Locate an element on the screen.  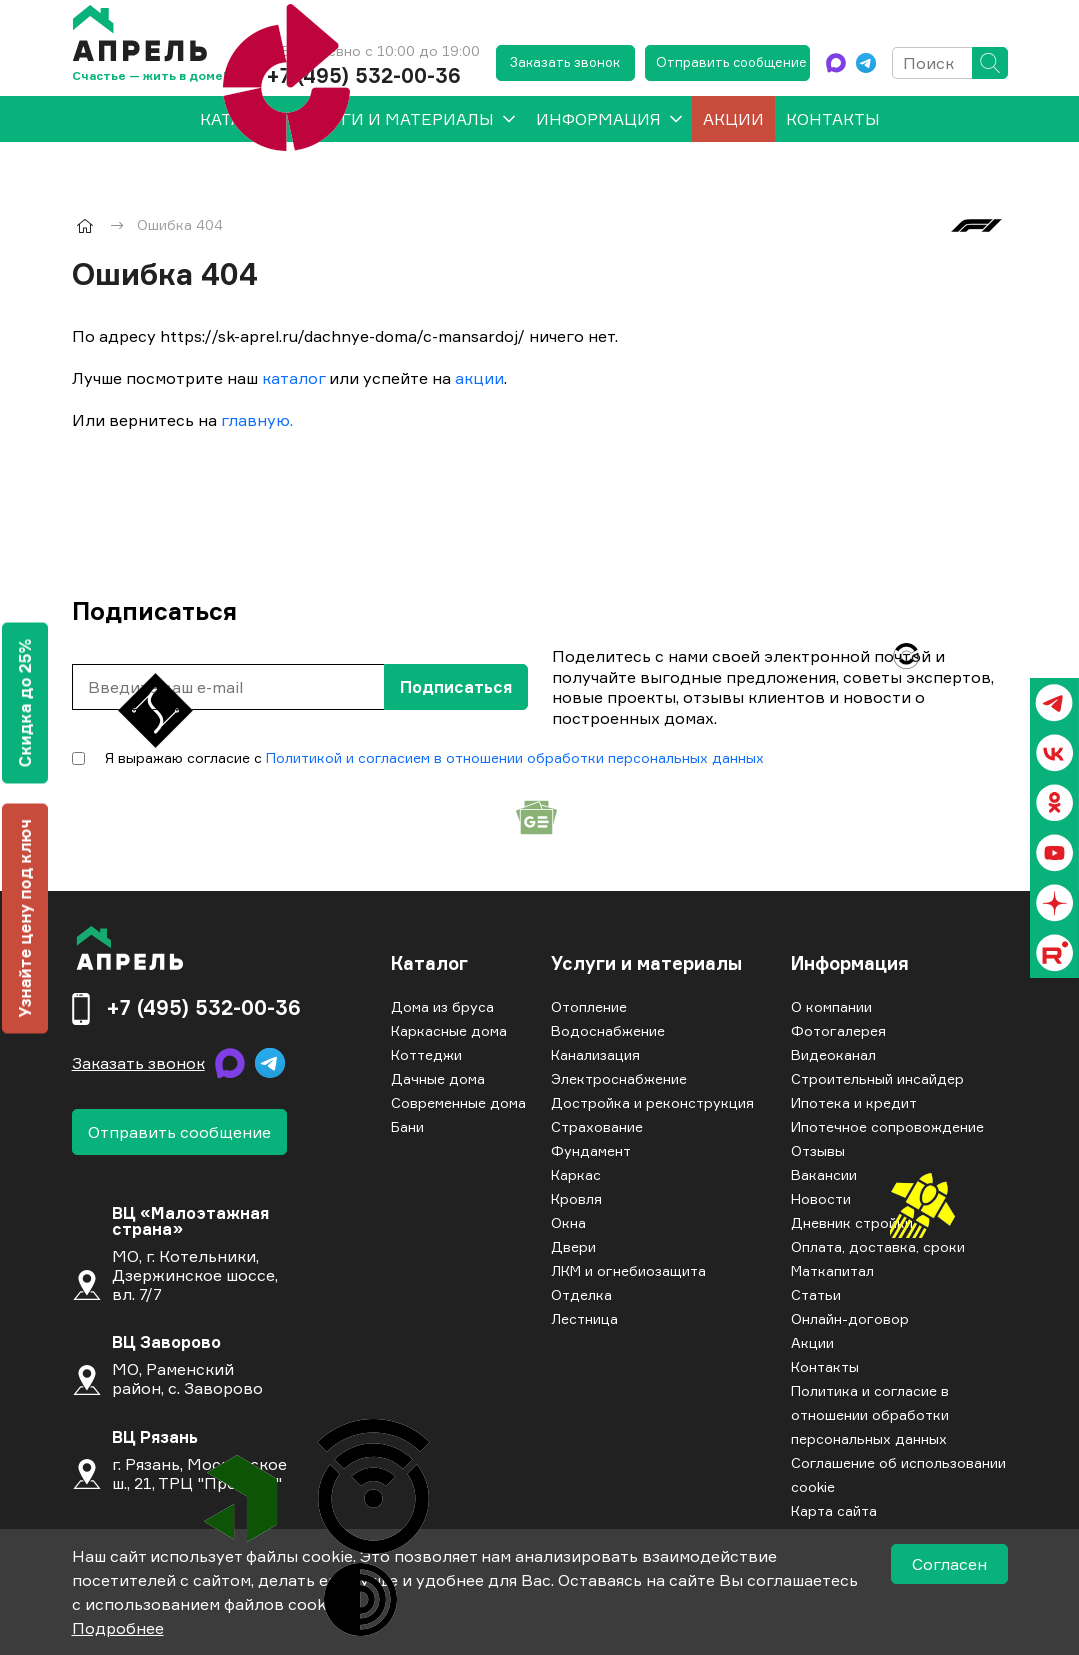
open Google News app is located at coordinates (536, 817).